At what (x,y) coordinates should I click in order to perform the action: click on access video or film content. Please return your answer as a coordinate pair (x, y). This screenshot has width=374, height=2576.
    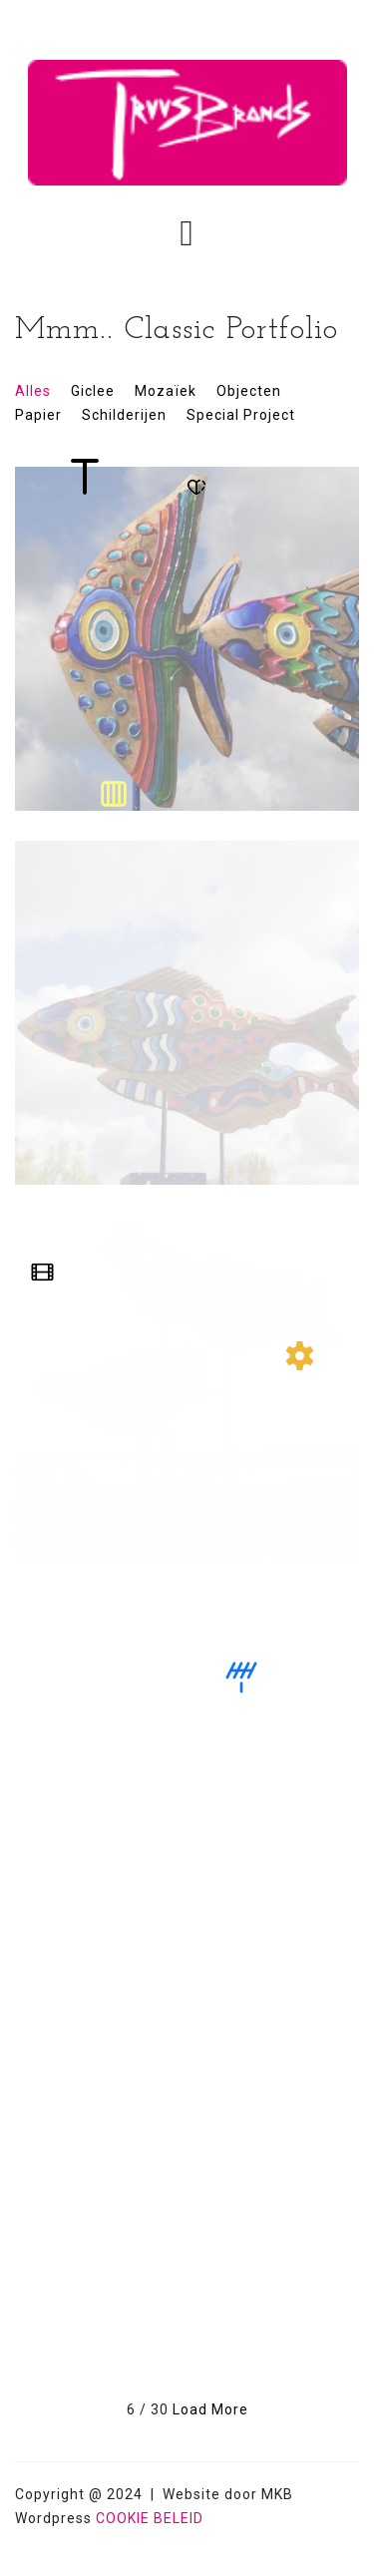
    Looking at the image, I should click on (42, 1272).